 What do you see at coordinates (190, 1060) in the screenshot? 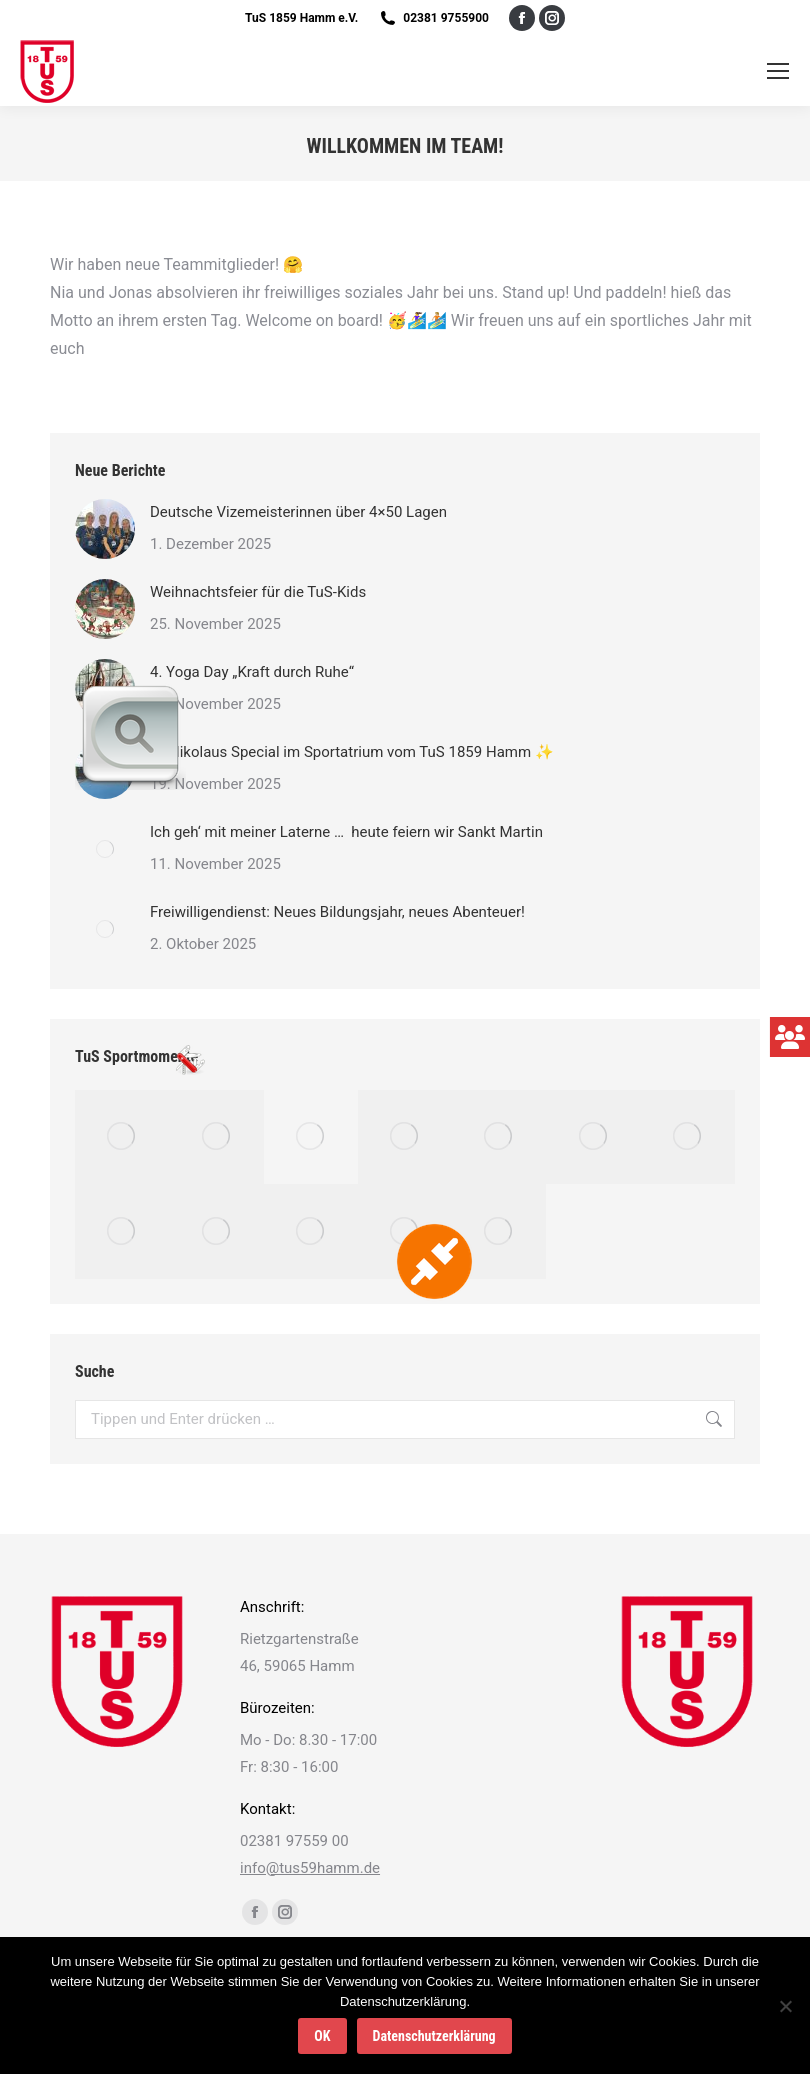
I see `access utility applications and tools` at bounding box center [190, 1060].